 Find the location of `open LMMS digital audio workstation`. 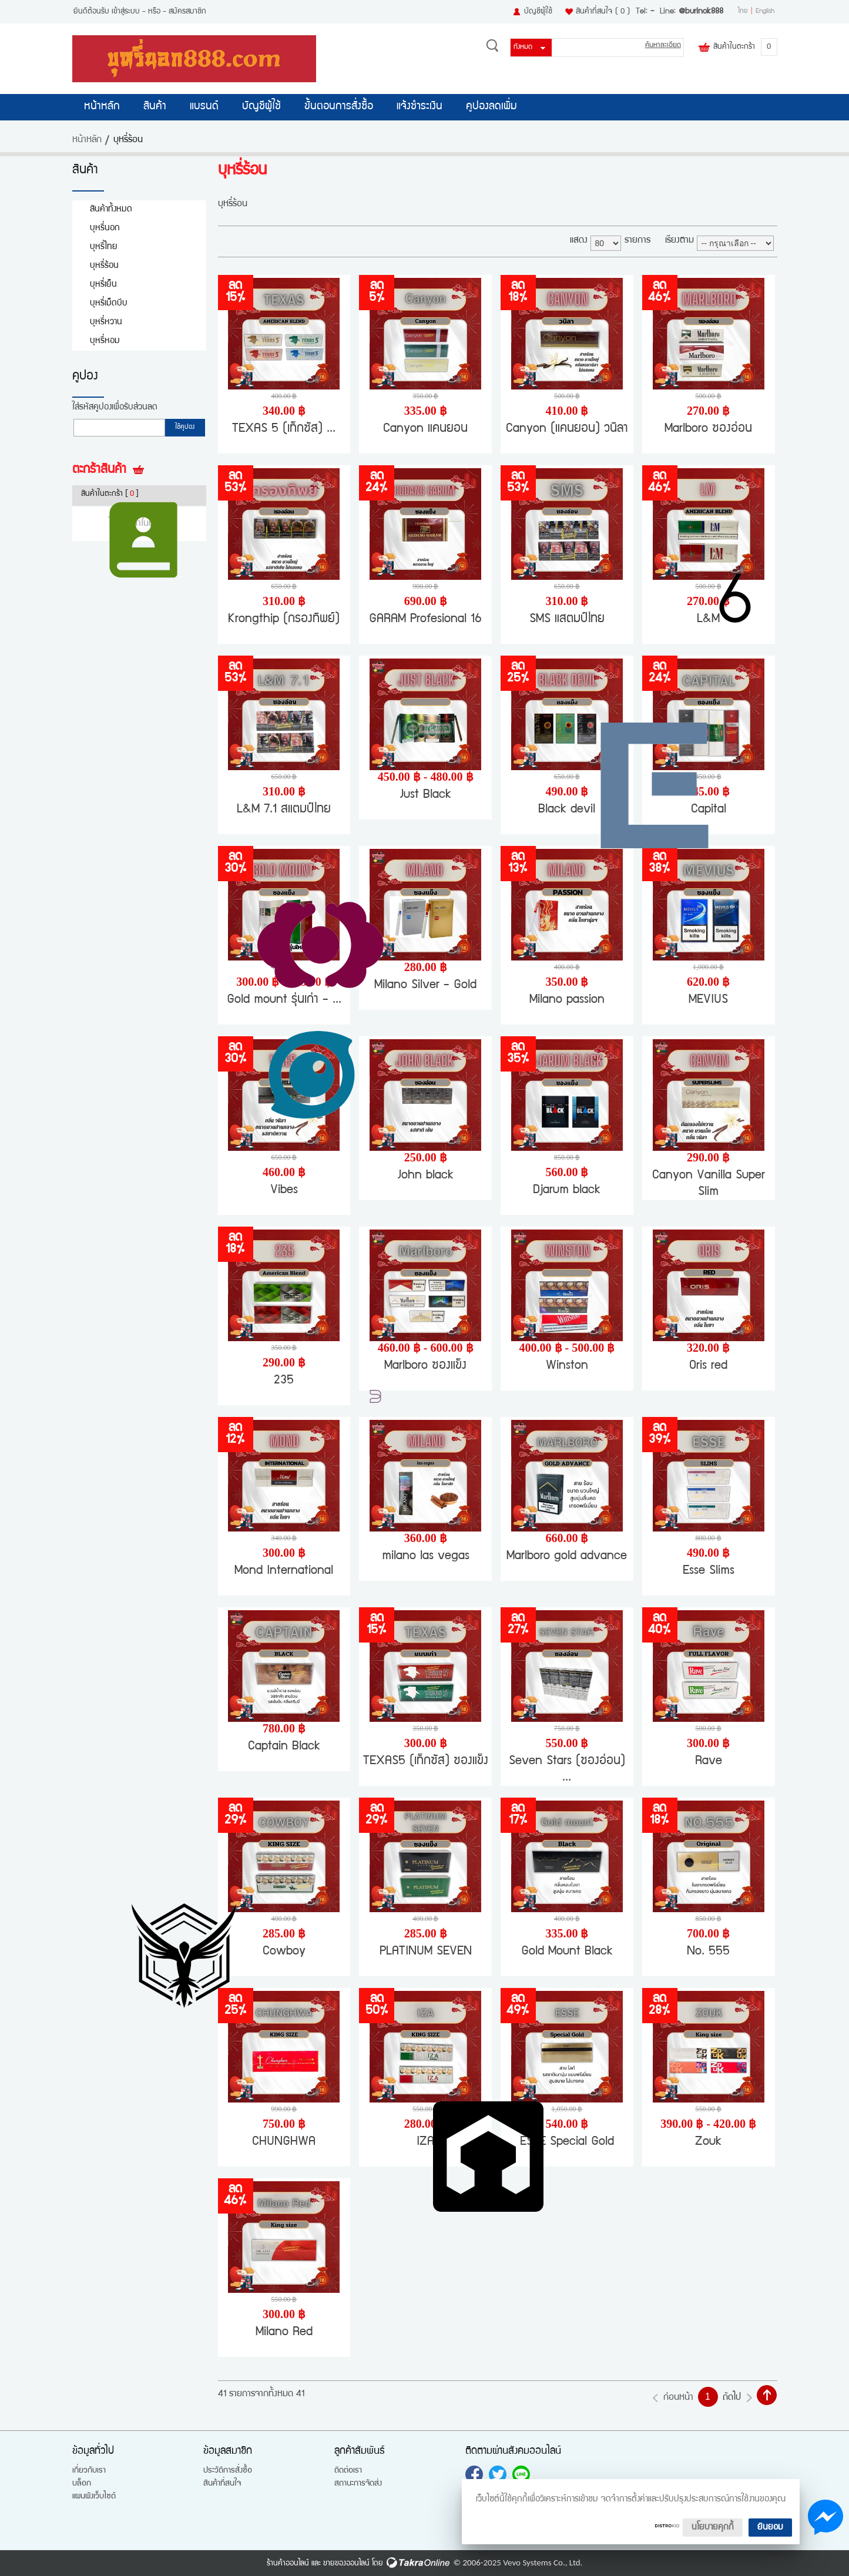

open LMMS digital audio workstation is located at coordinates (488, 2157).